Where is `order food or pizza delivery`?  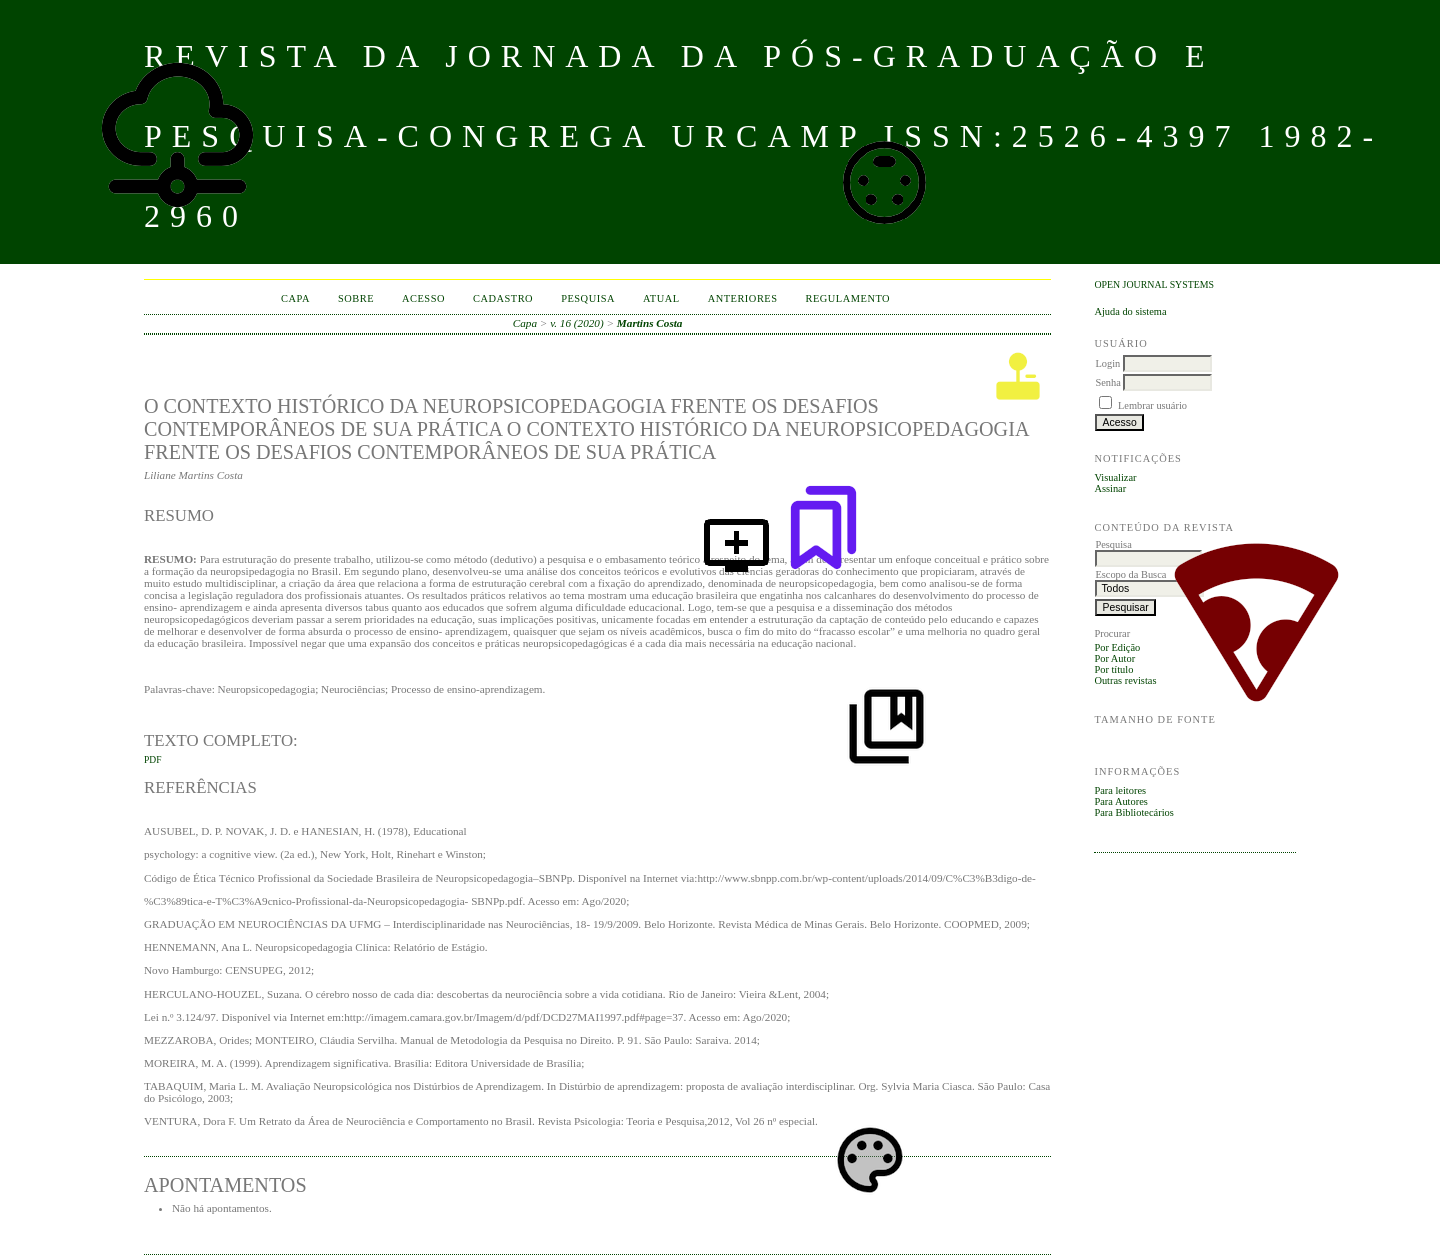
order food or pizza delivery is located at coordinates (1256, 619).